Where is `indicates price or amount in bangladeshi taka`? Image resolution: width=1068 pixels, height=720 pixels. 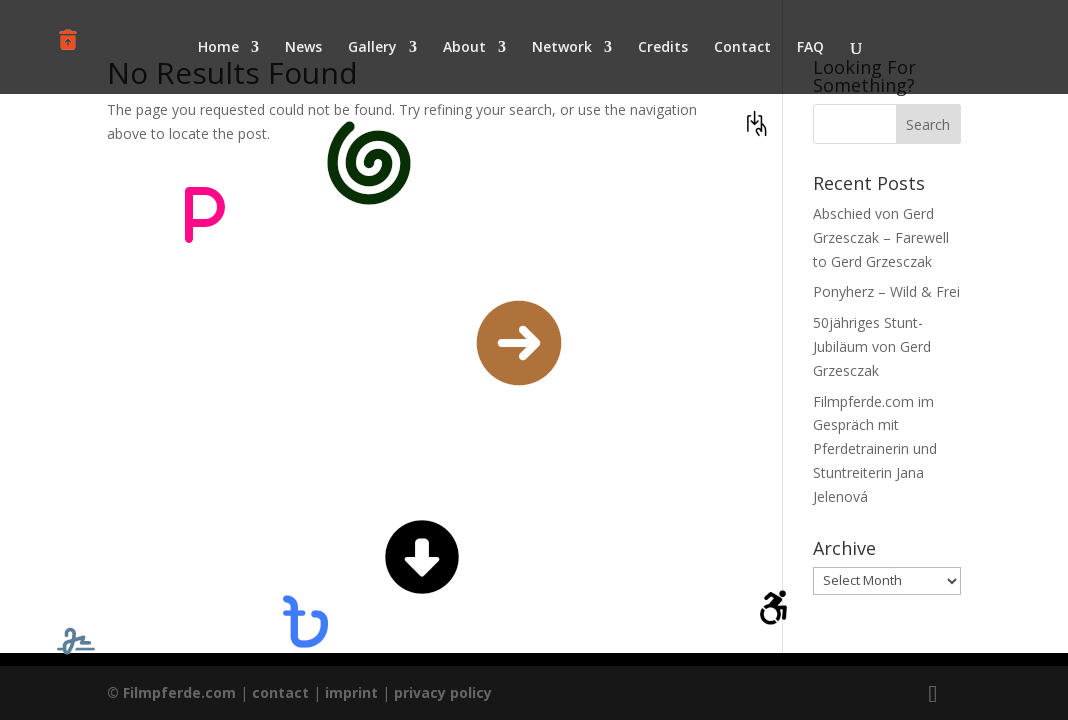 indicates price or amount in bangladeshi taka is located at coordinates (305, 621).